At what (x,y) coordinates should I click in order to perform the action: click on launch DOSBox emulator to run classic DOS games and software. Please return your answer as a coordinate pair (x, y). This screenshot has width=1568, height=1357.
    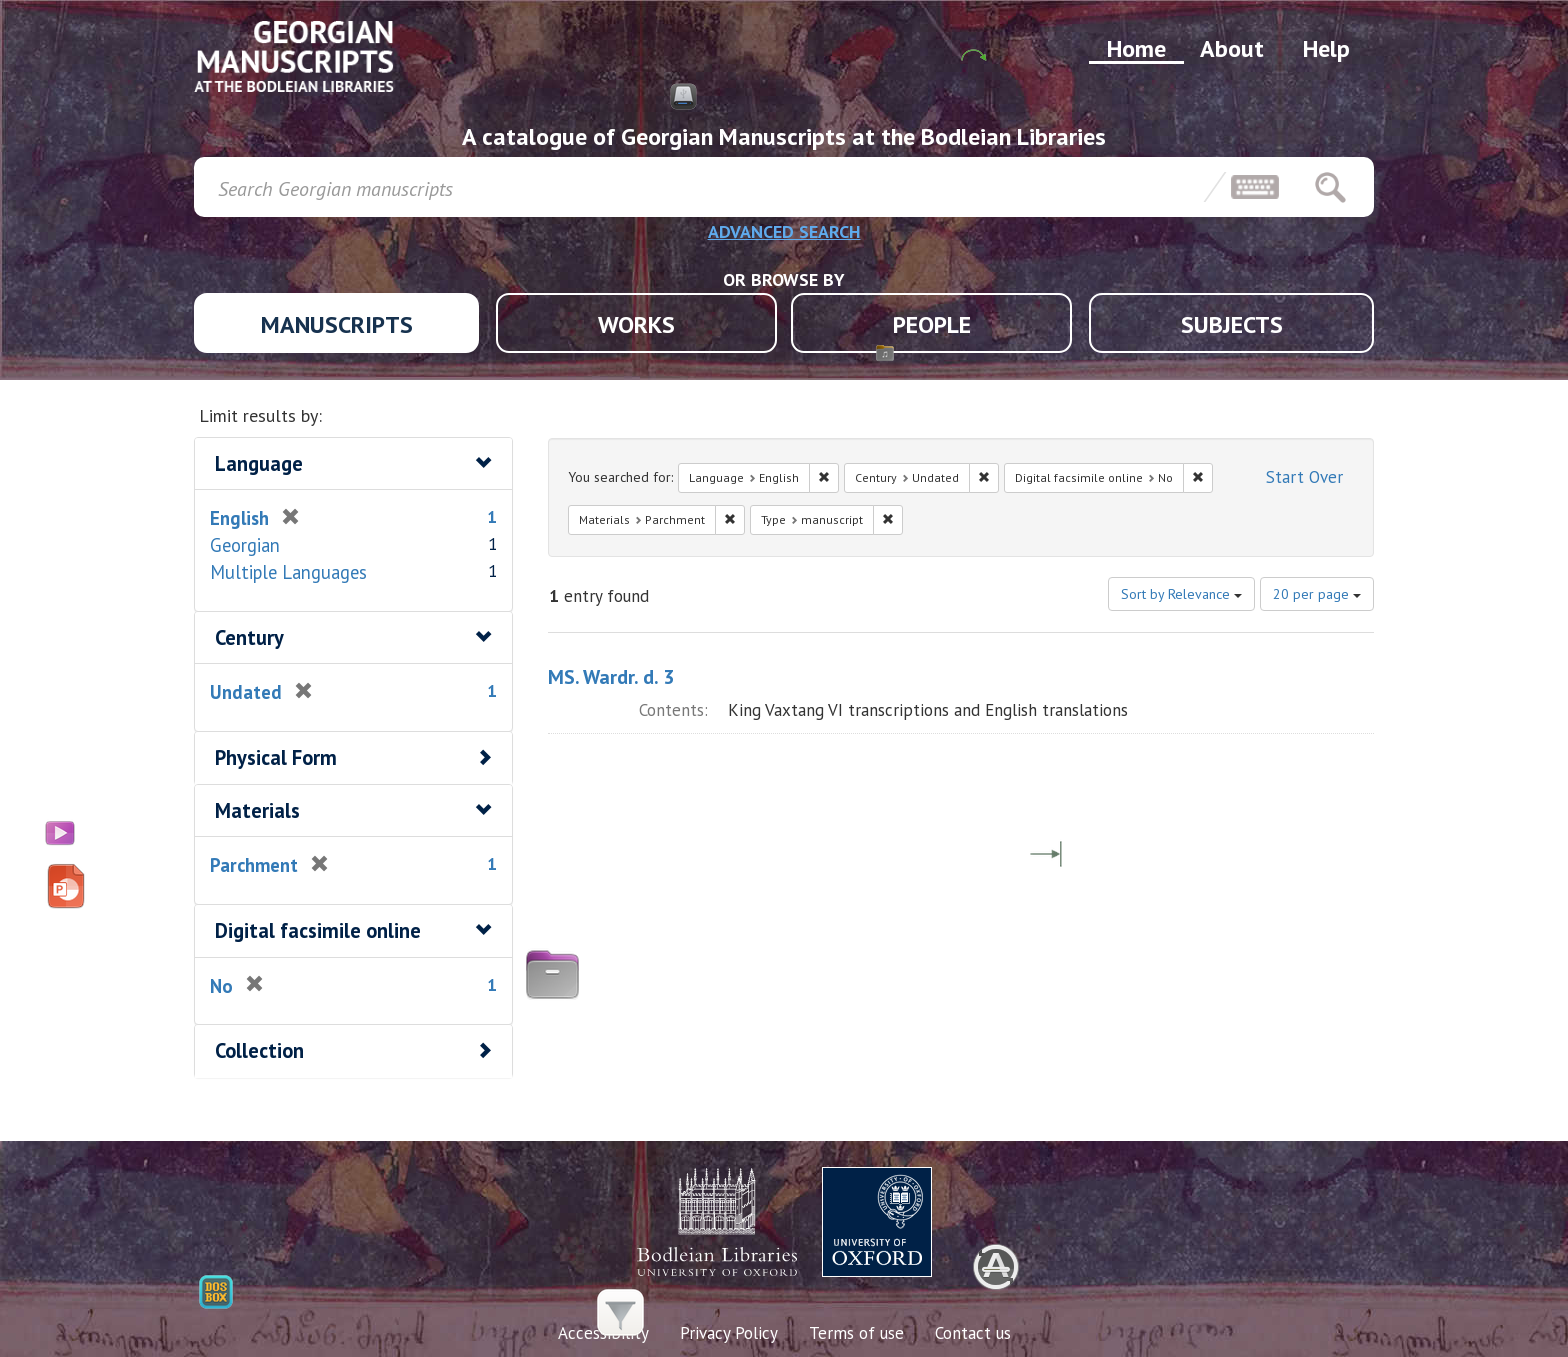
    Looking at the image, I should click on (216, 1292).